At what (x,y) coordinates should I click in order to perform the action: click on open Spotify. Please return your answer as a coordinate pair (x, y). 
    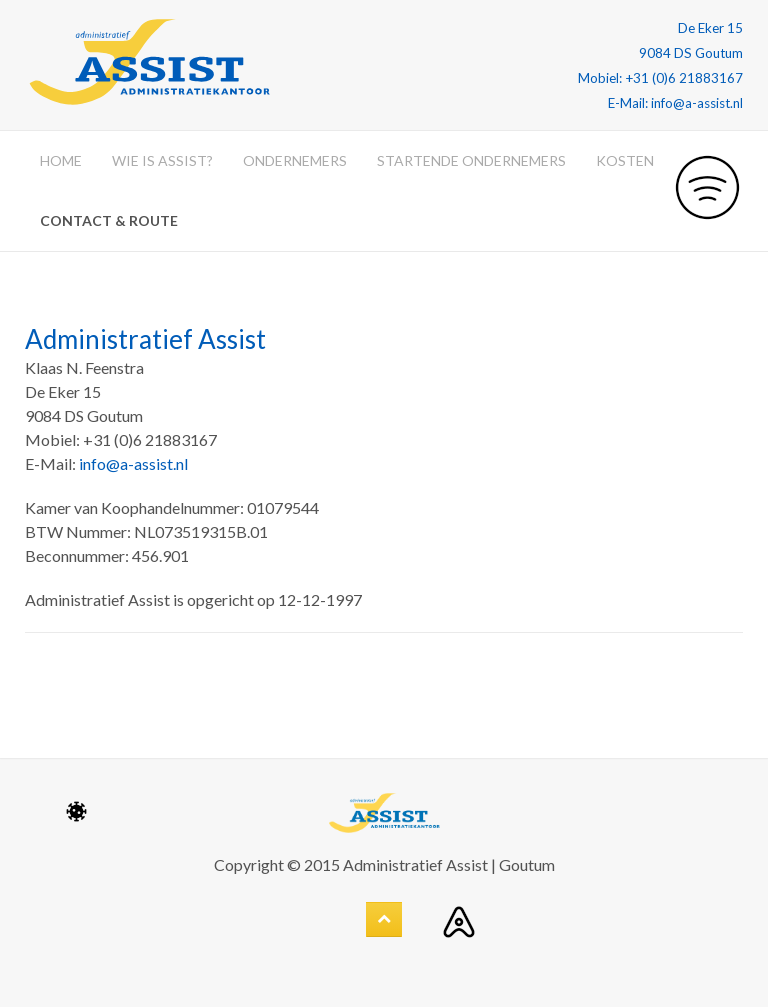
    Looking at the image, I should click on (707, 187).